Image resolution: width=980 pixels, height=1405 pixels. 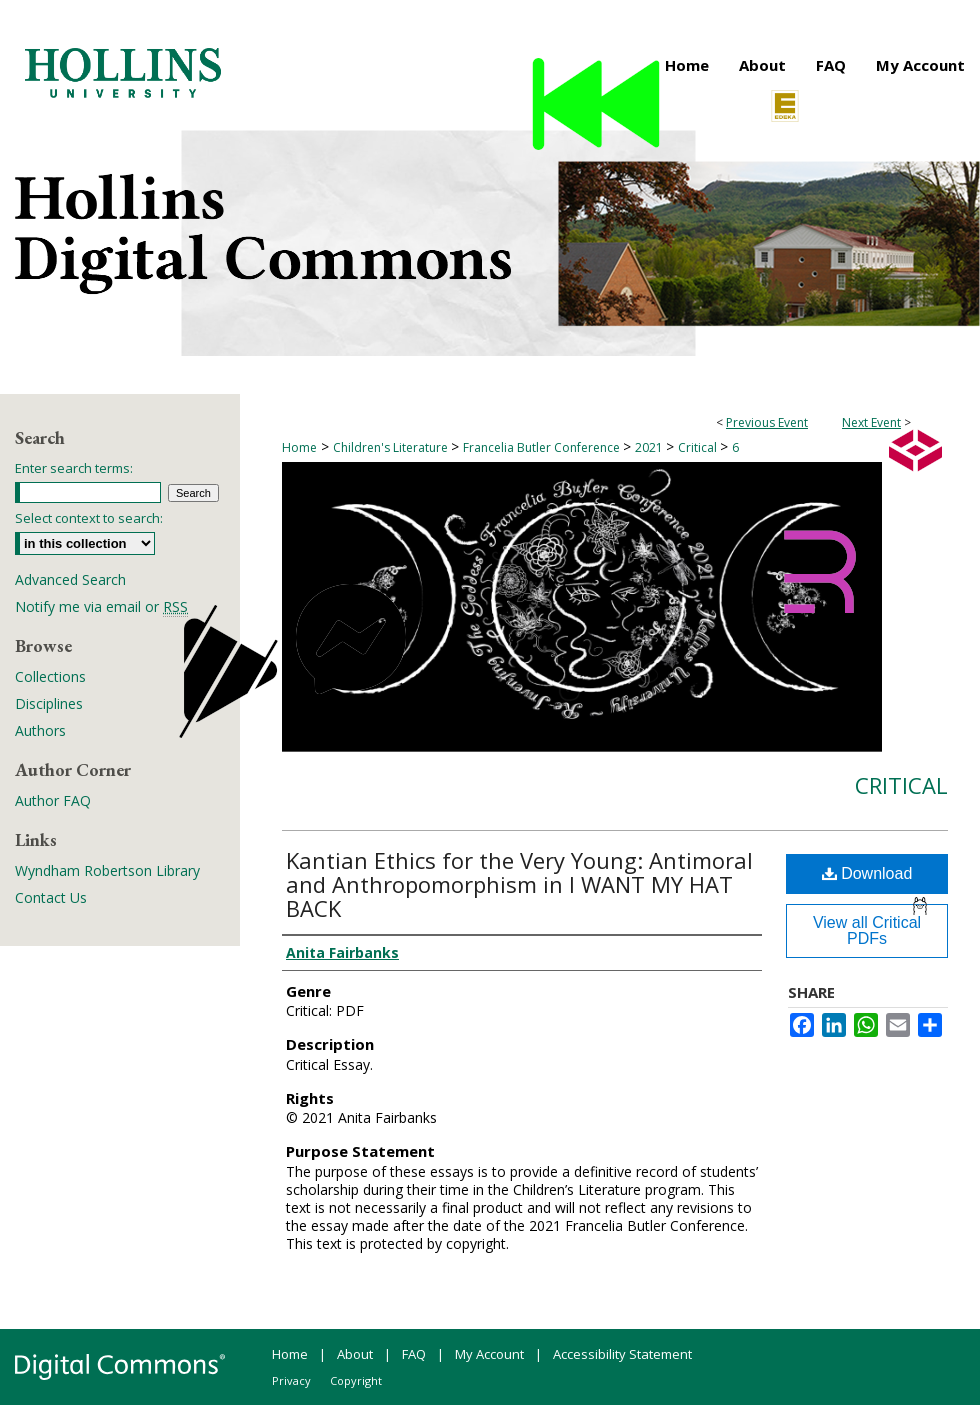 What do you see at coordinates (596, 104) in the screenshot?
I see `skip to the beginning of the track` at bounding box center [596, 104].